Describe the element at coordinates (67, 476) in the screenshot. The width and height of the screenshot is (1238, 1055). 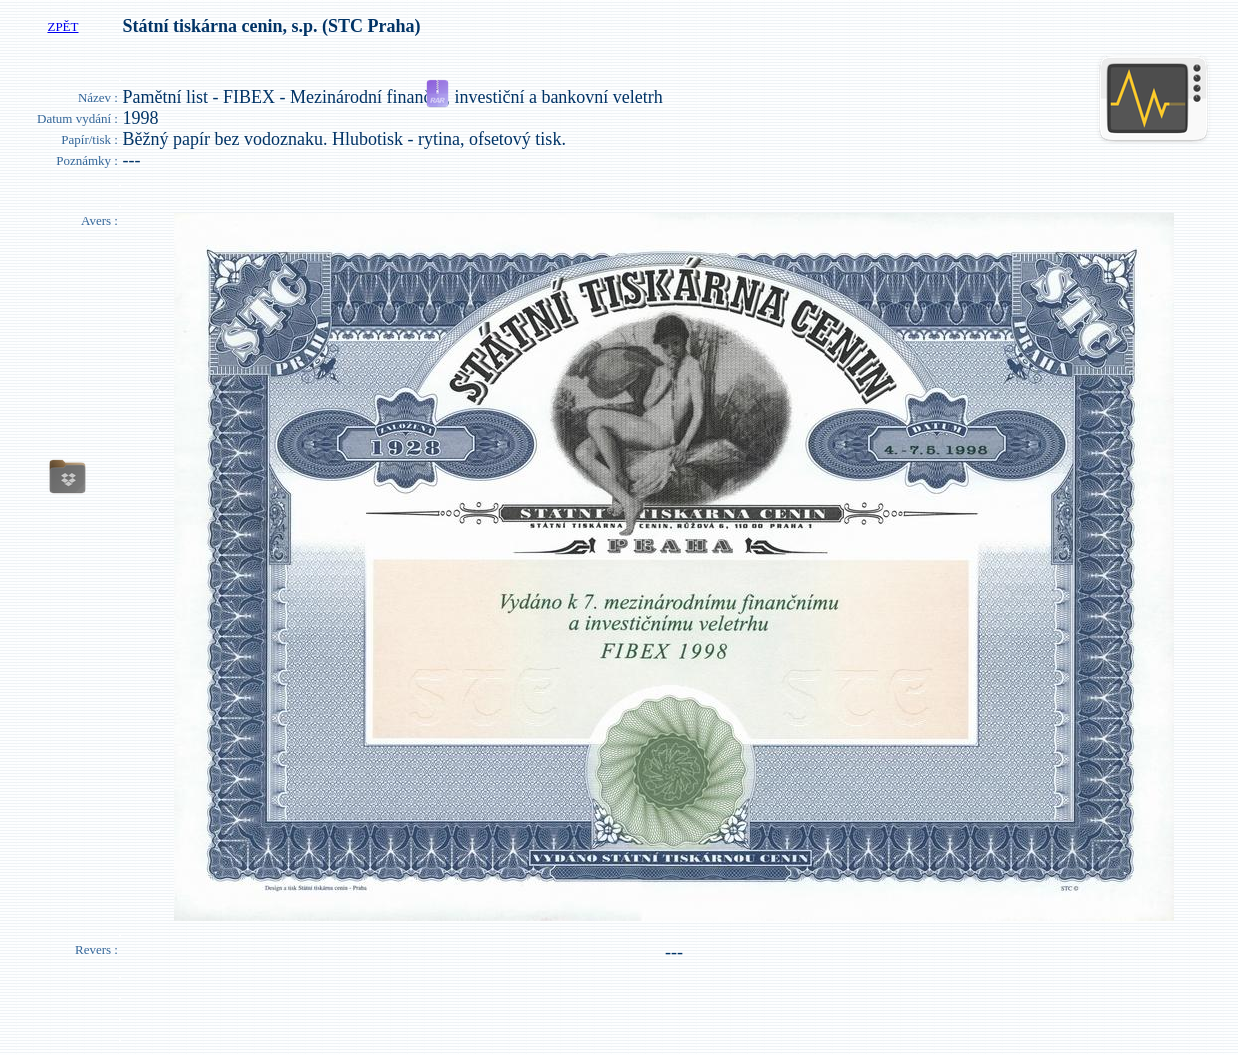
I see `open your dropbox synced folder` at that location.